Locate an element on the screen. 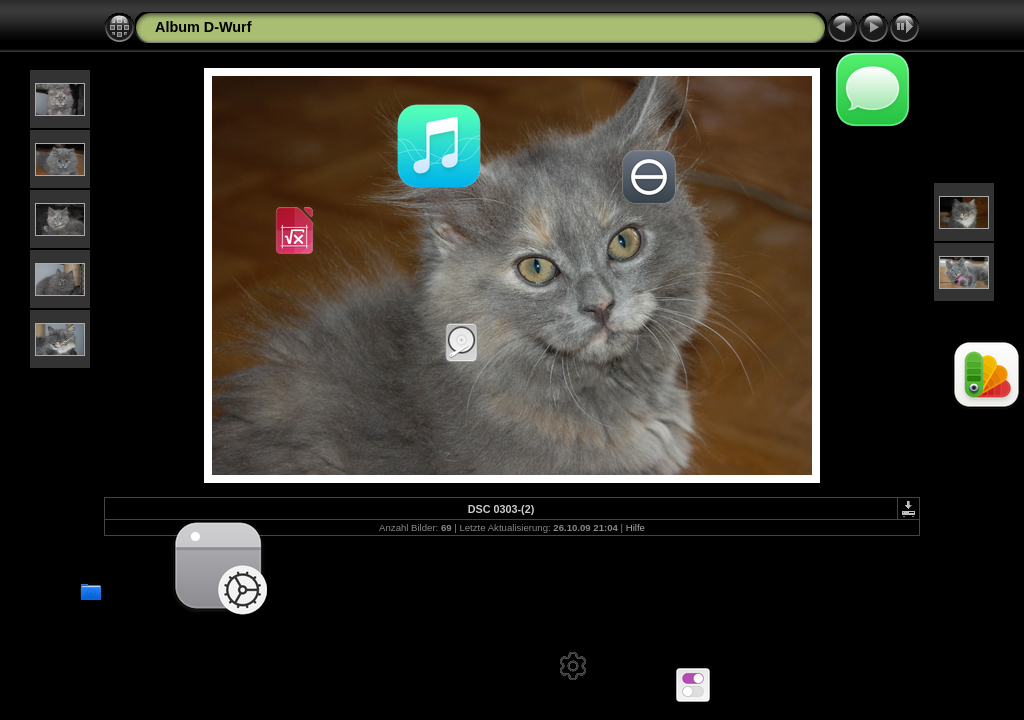  access system settings is located at coordinates (573, 666).